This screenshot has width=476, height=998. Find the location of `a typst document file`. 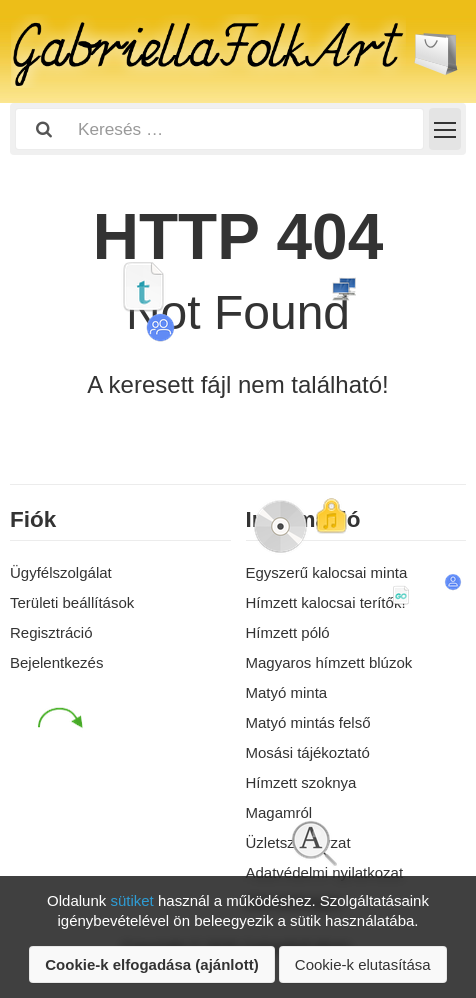

a typst document file is located at coordinates (143, 286).